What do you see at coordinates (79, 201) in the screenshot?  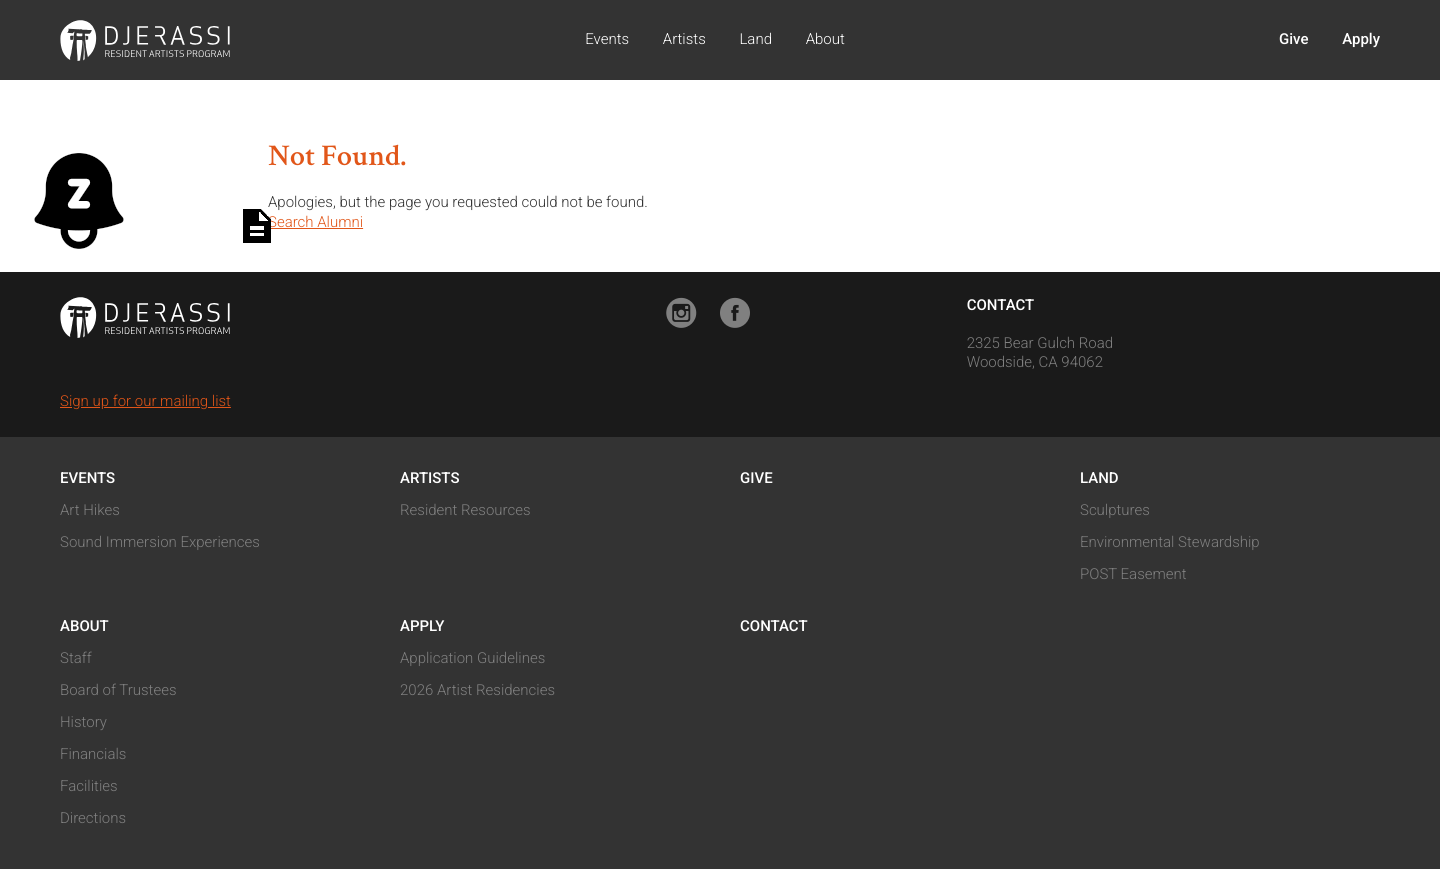 I see `snooze notifications` at bounding box center [79, 201].